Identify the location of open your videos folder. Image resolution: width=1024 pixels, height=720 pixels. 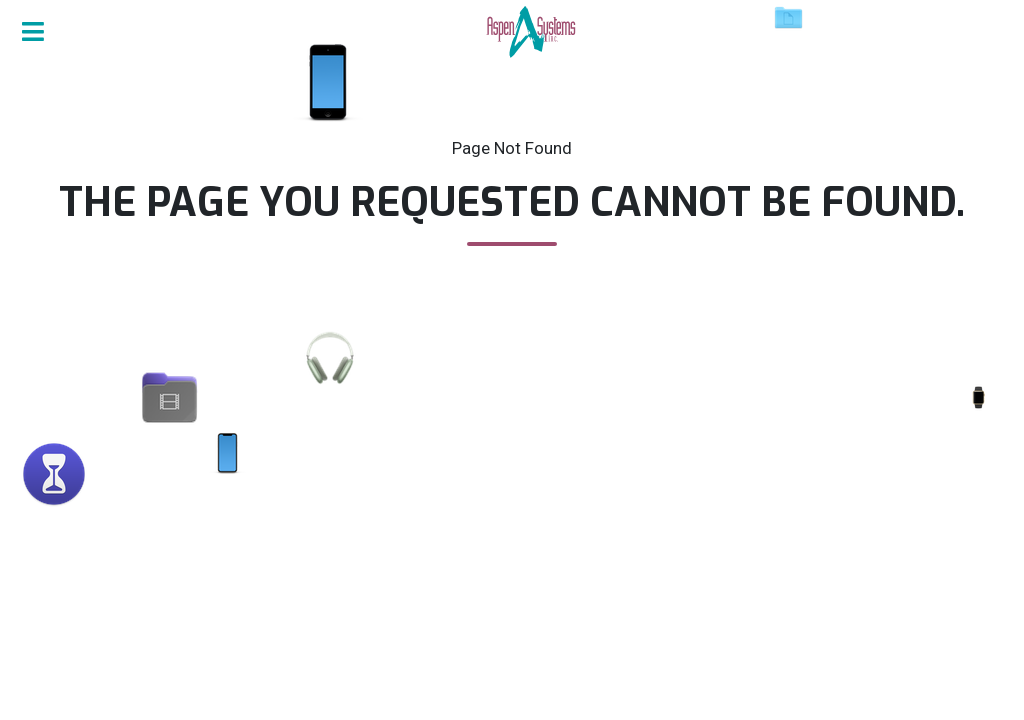
(169, 397).